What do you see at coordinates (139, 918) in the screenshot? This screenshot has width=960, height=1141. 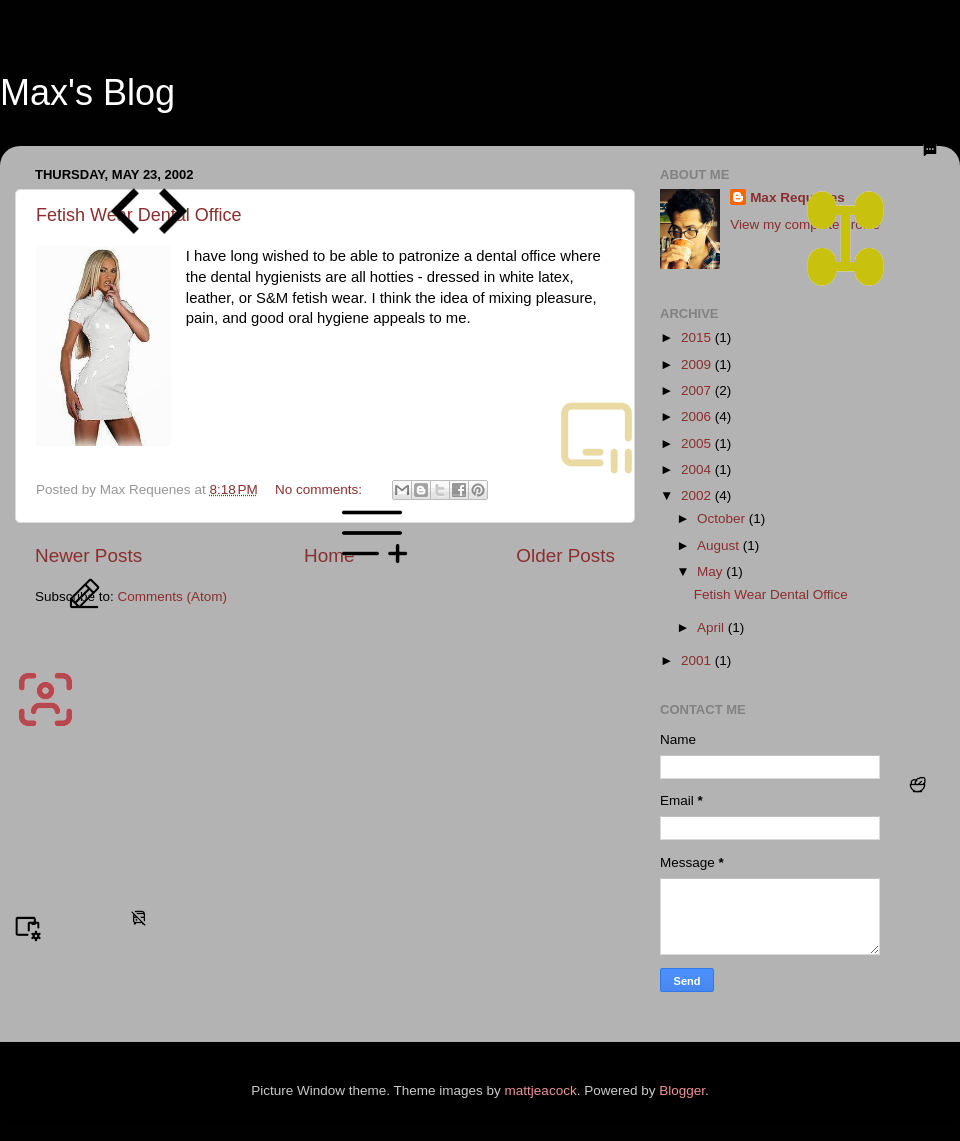 I see `no transfer available at this stop` at bounding box center [139, 918].